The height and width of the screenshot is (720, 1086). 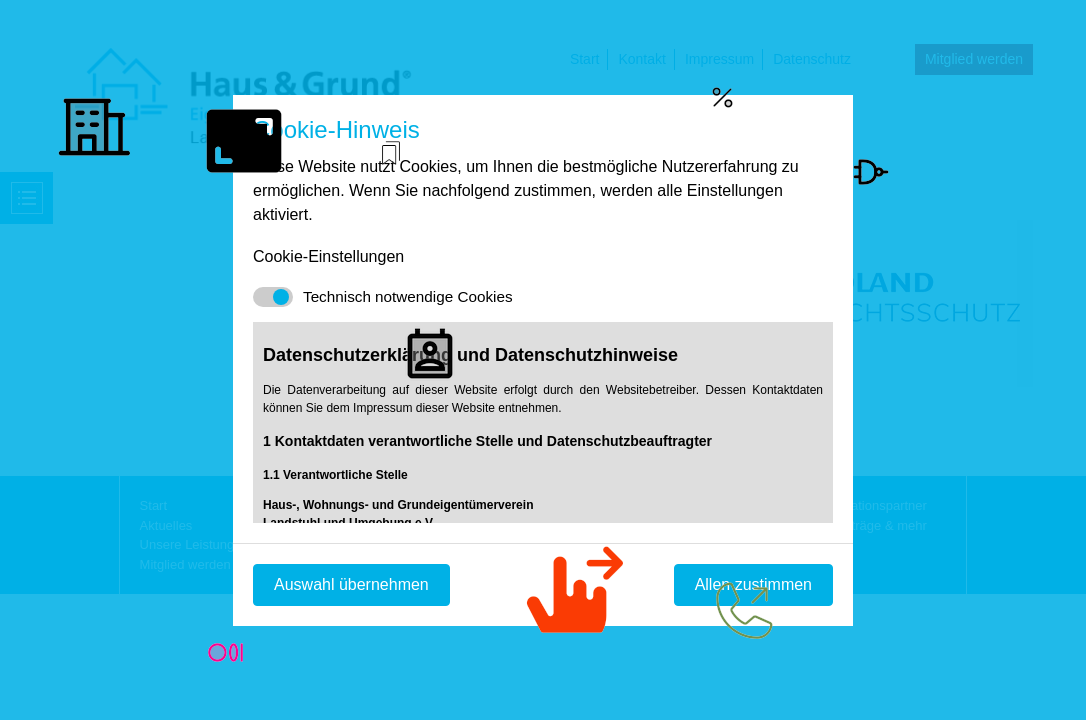 I want to click on enter fullscreen mode, so click(x=244, y=141).